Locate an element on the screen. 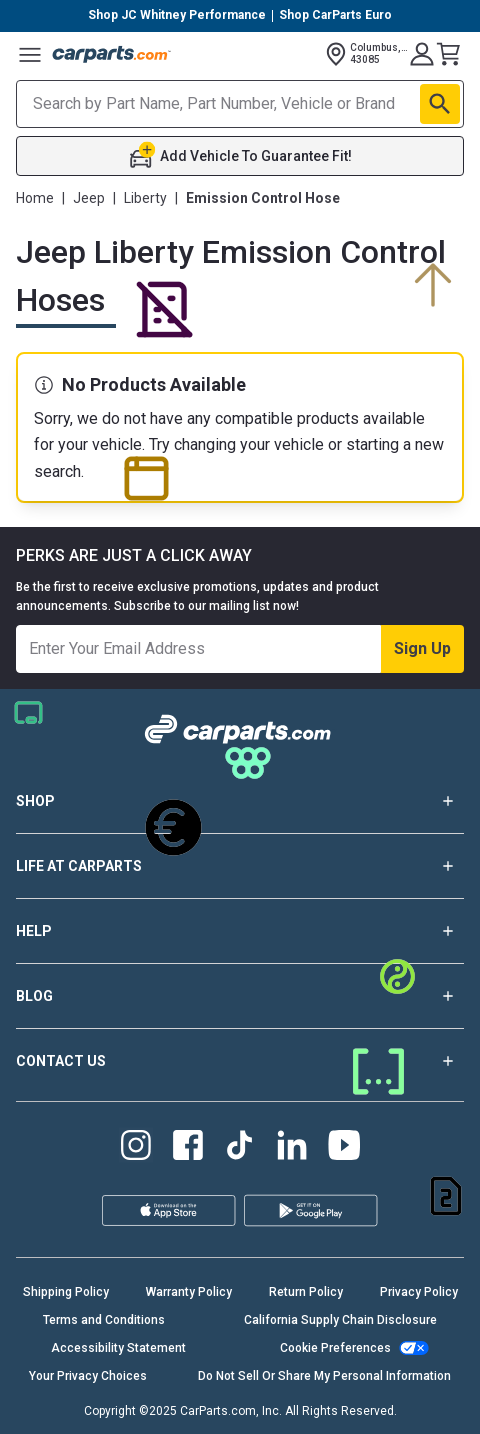 This screenshot has height=1434, width=480. indicates secondary SIM card slot is located at coordinates (446, 1196).